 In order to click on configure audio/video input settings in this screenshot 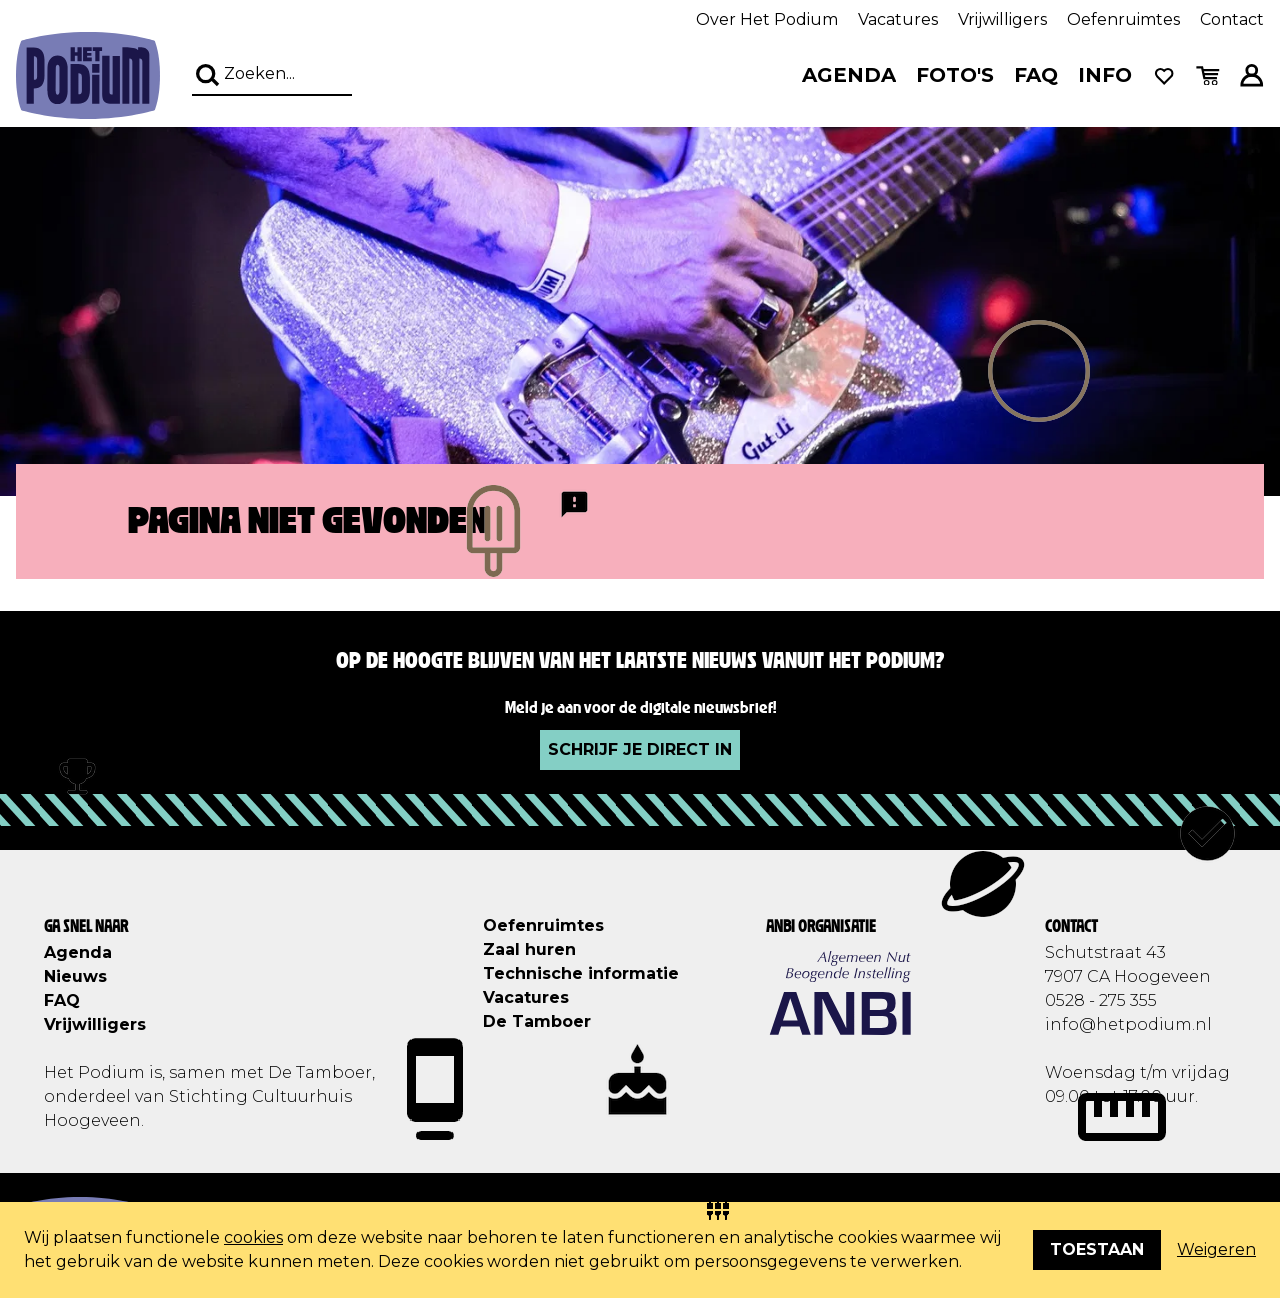, I will do `click(718, 1209)`.